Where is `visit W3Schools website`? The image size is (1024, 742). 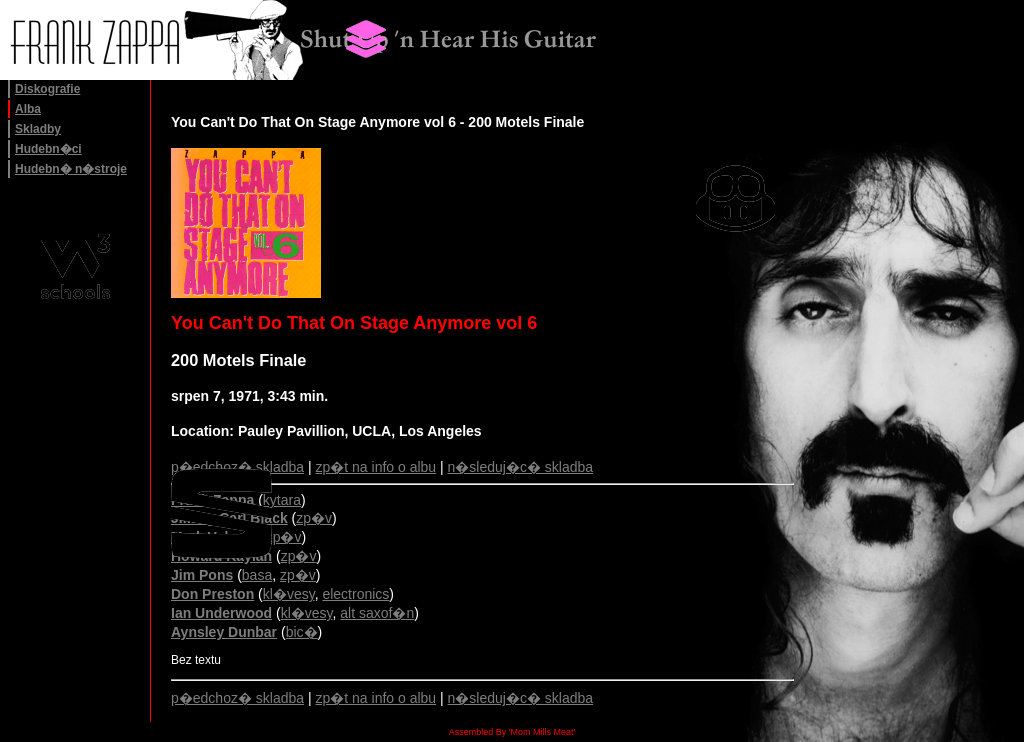
visit W3Schools website is located at coordinates (75, 266).